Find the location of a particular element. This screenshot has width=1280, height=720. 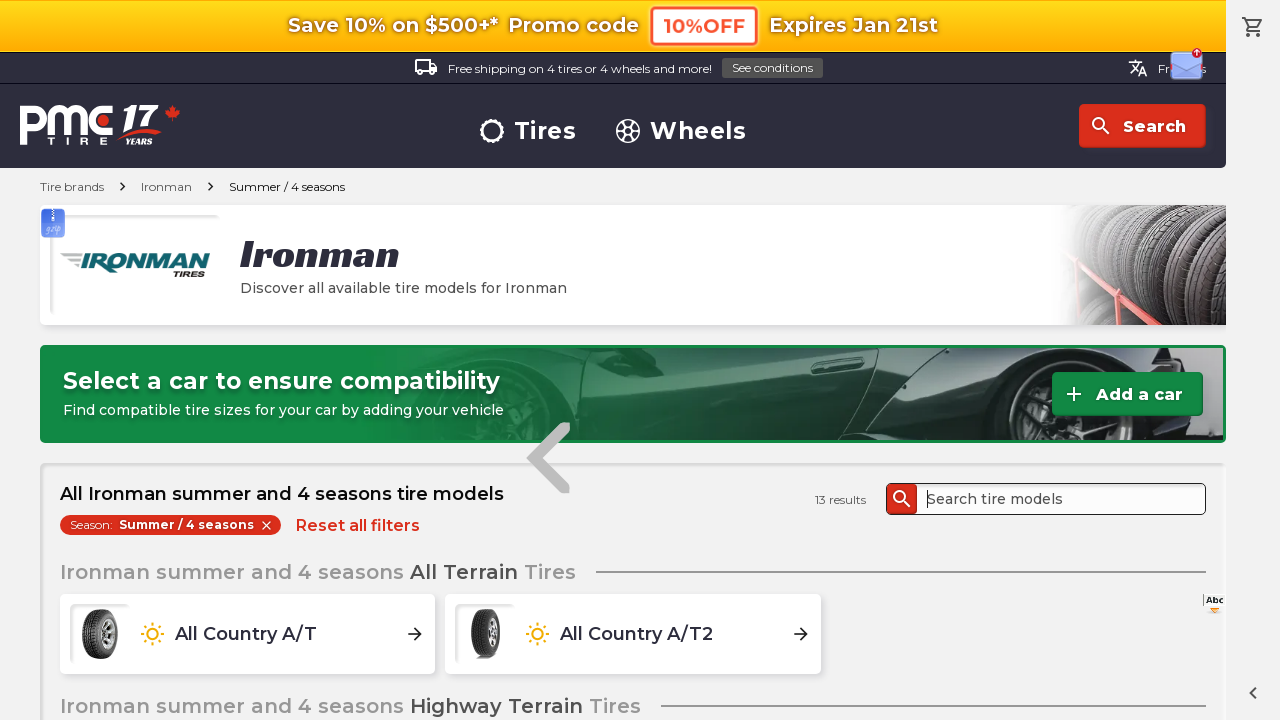

insert text at cursor position is located at coordinates (1215, 603).